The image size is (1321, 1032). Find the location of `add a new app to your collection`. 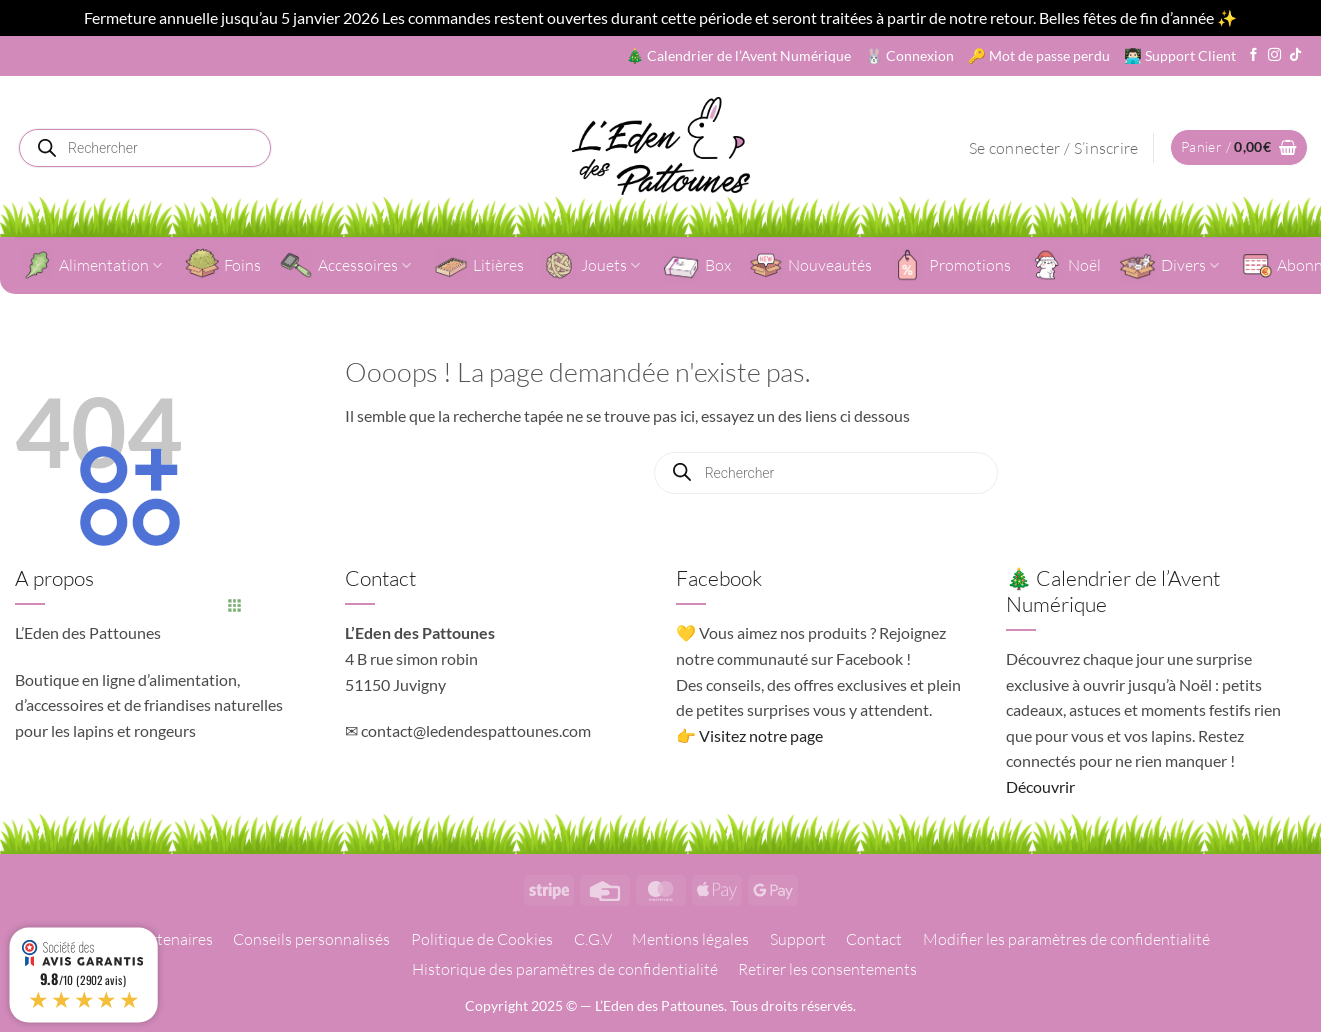

add a new app to your collection is located at coordinates (130, 496).